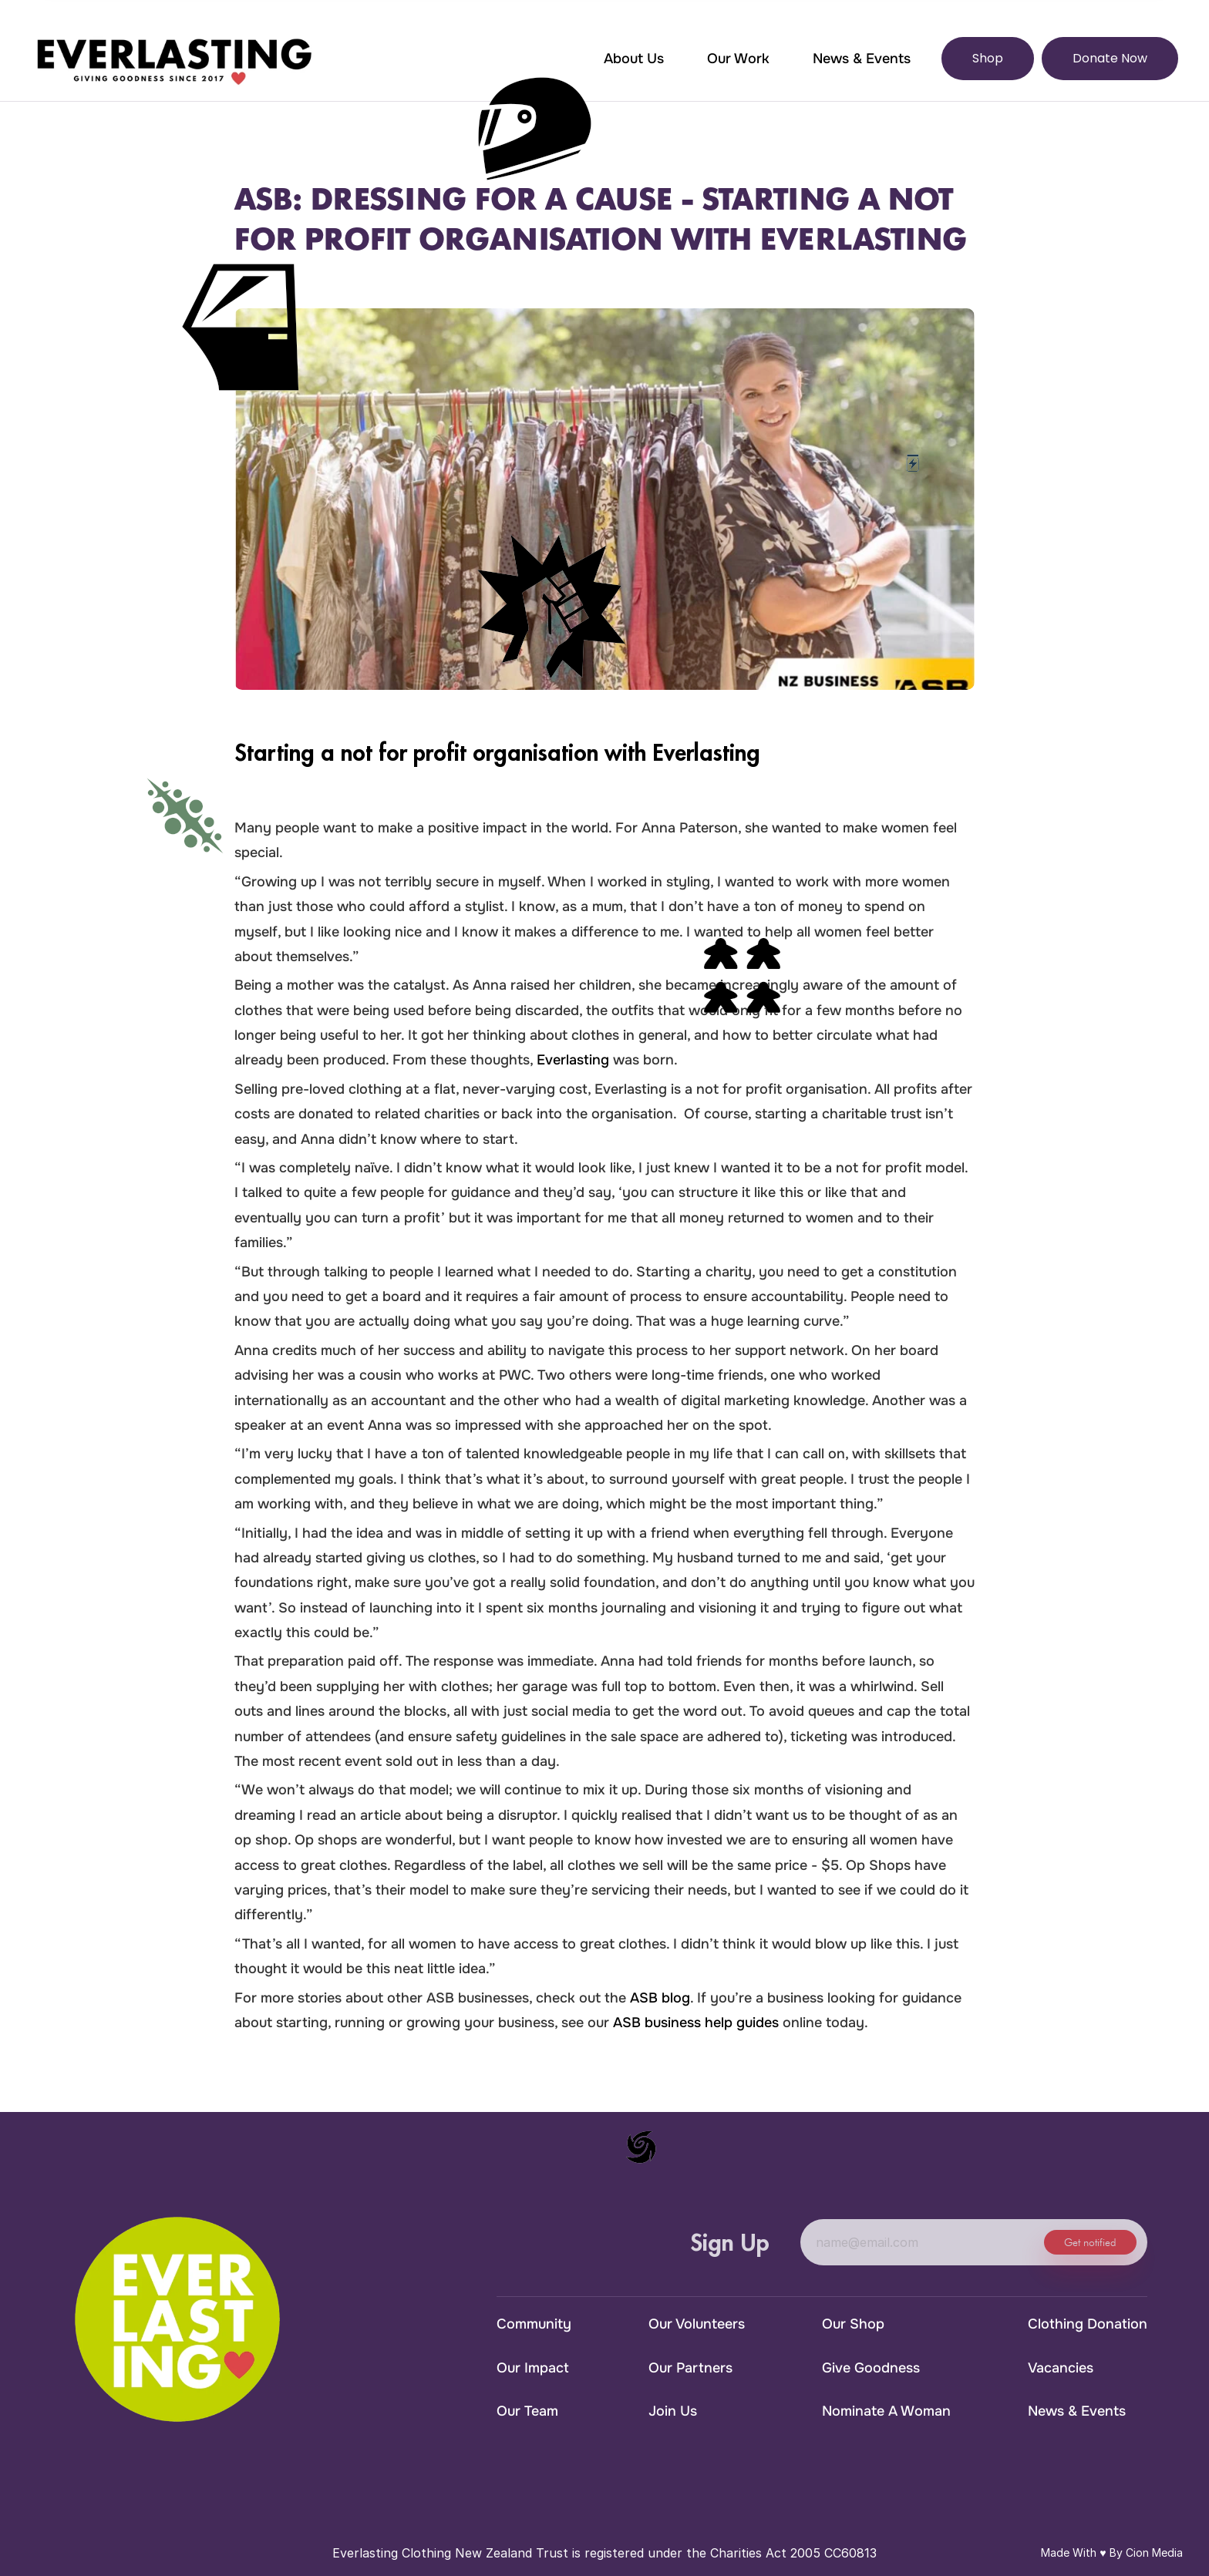 The height and width of the screenshot is (2576, 1209). Describe the element at coordinates (532, 127) in the screenshot. I see `select motorcycle helmet gear` at that location.